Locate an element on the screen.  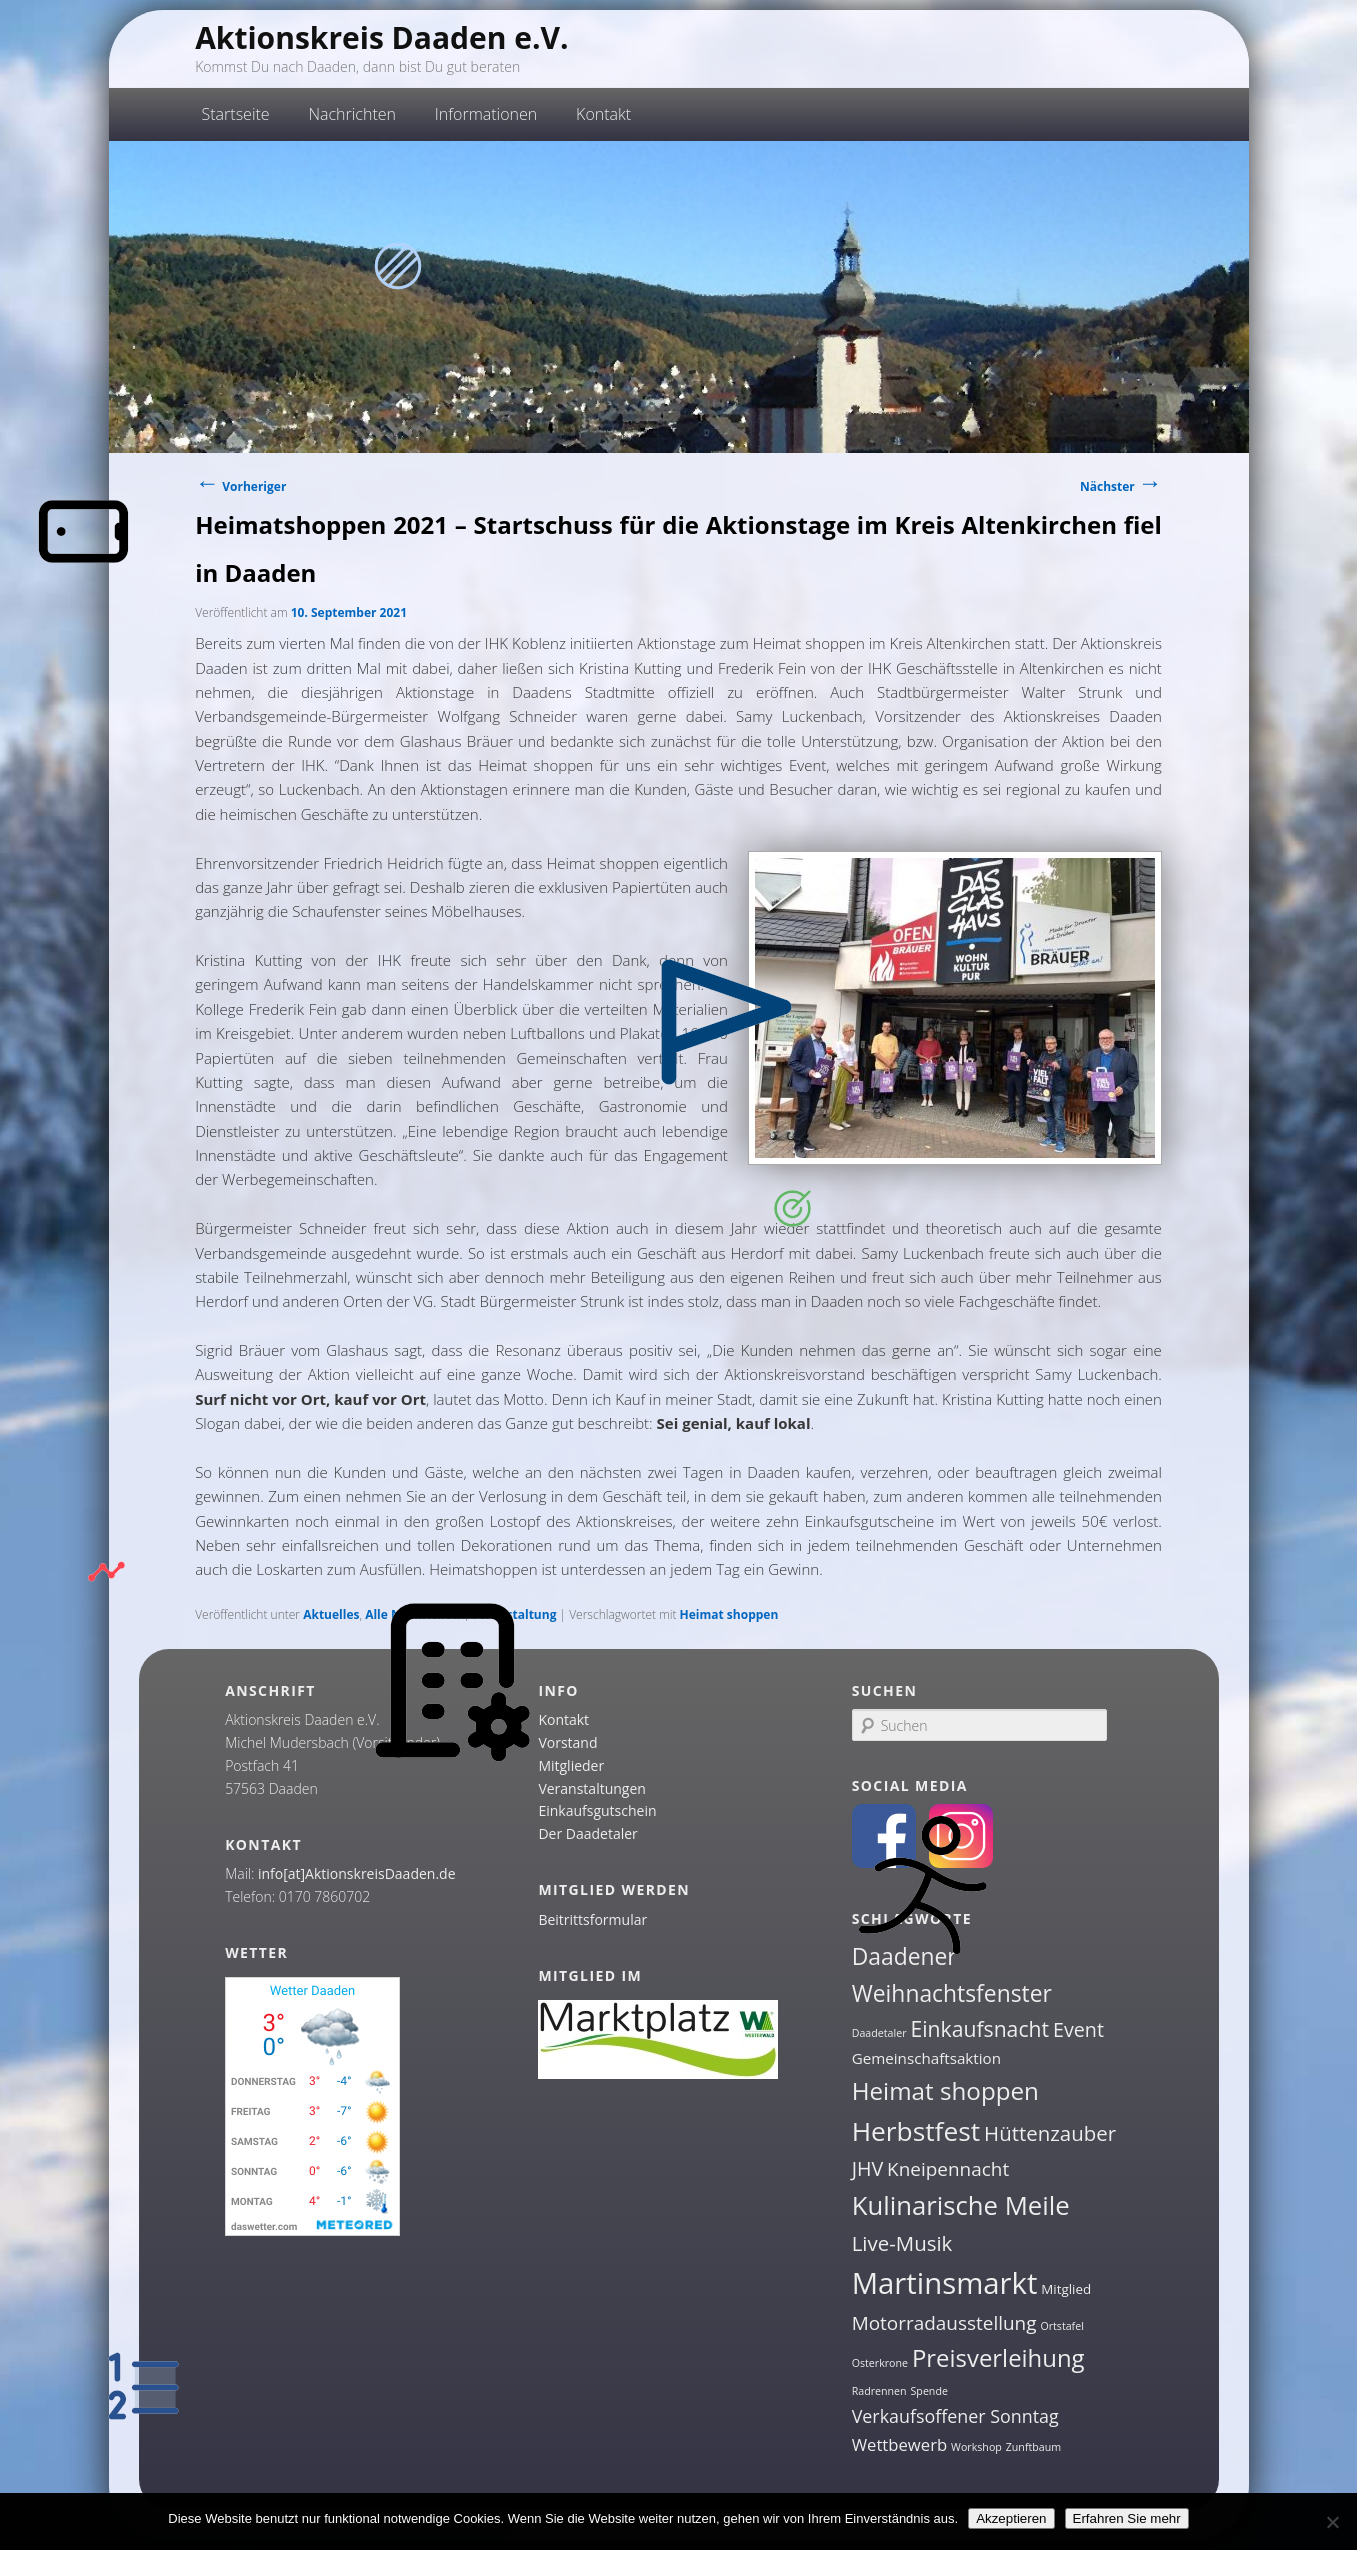
set a goal or objective is located at coordinates (792, 1208).